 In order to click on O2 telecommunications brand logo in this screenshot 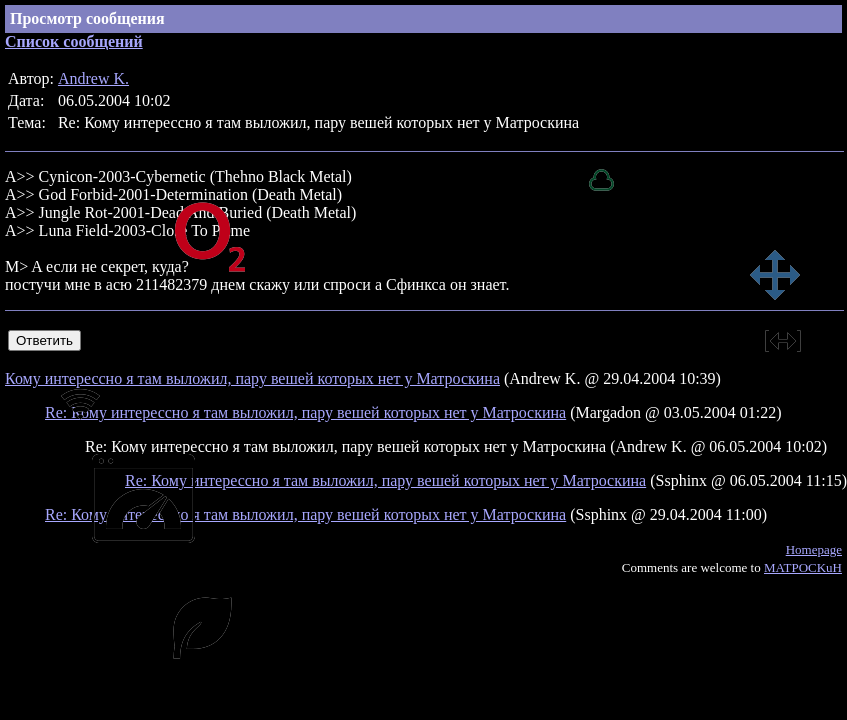, I will do `click(210, 237)`.